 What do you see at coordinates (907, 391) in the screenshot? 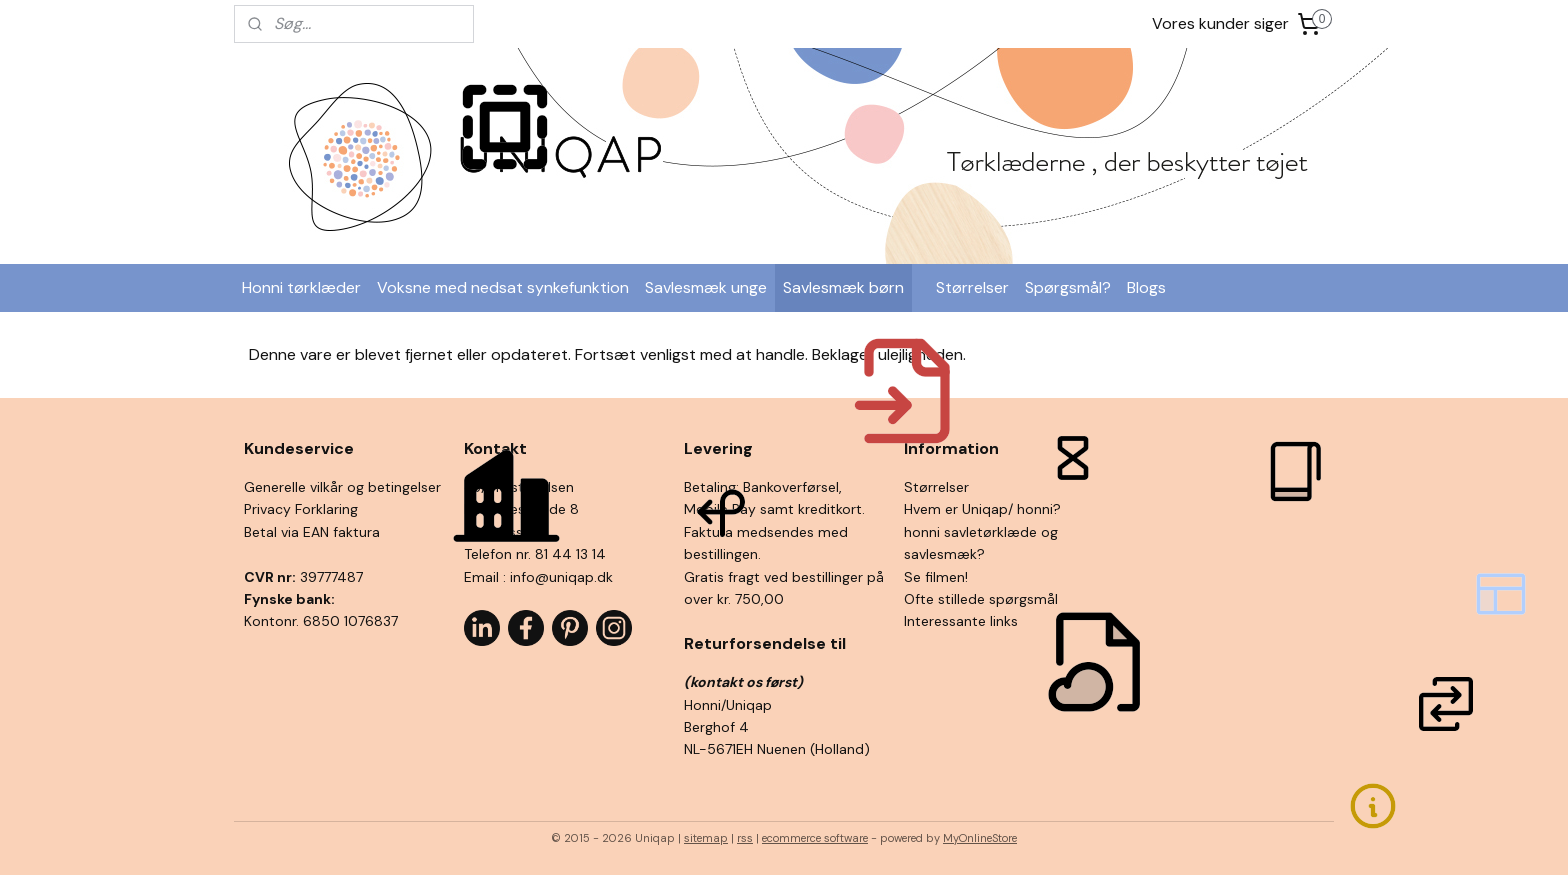
I see `import a file into the application` at bounding box center [907, 391].